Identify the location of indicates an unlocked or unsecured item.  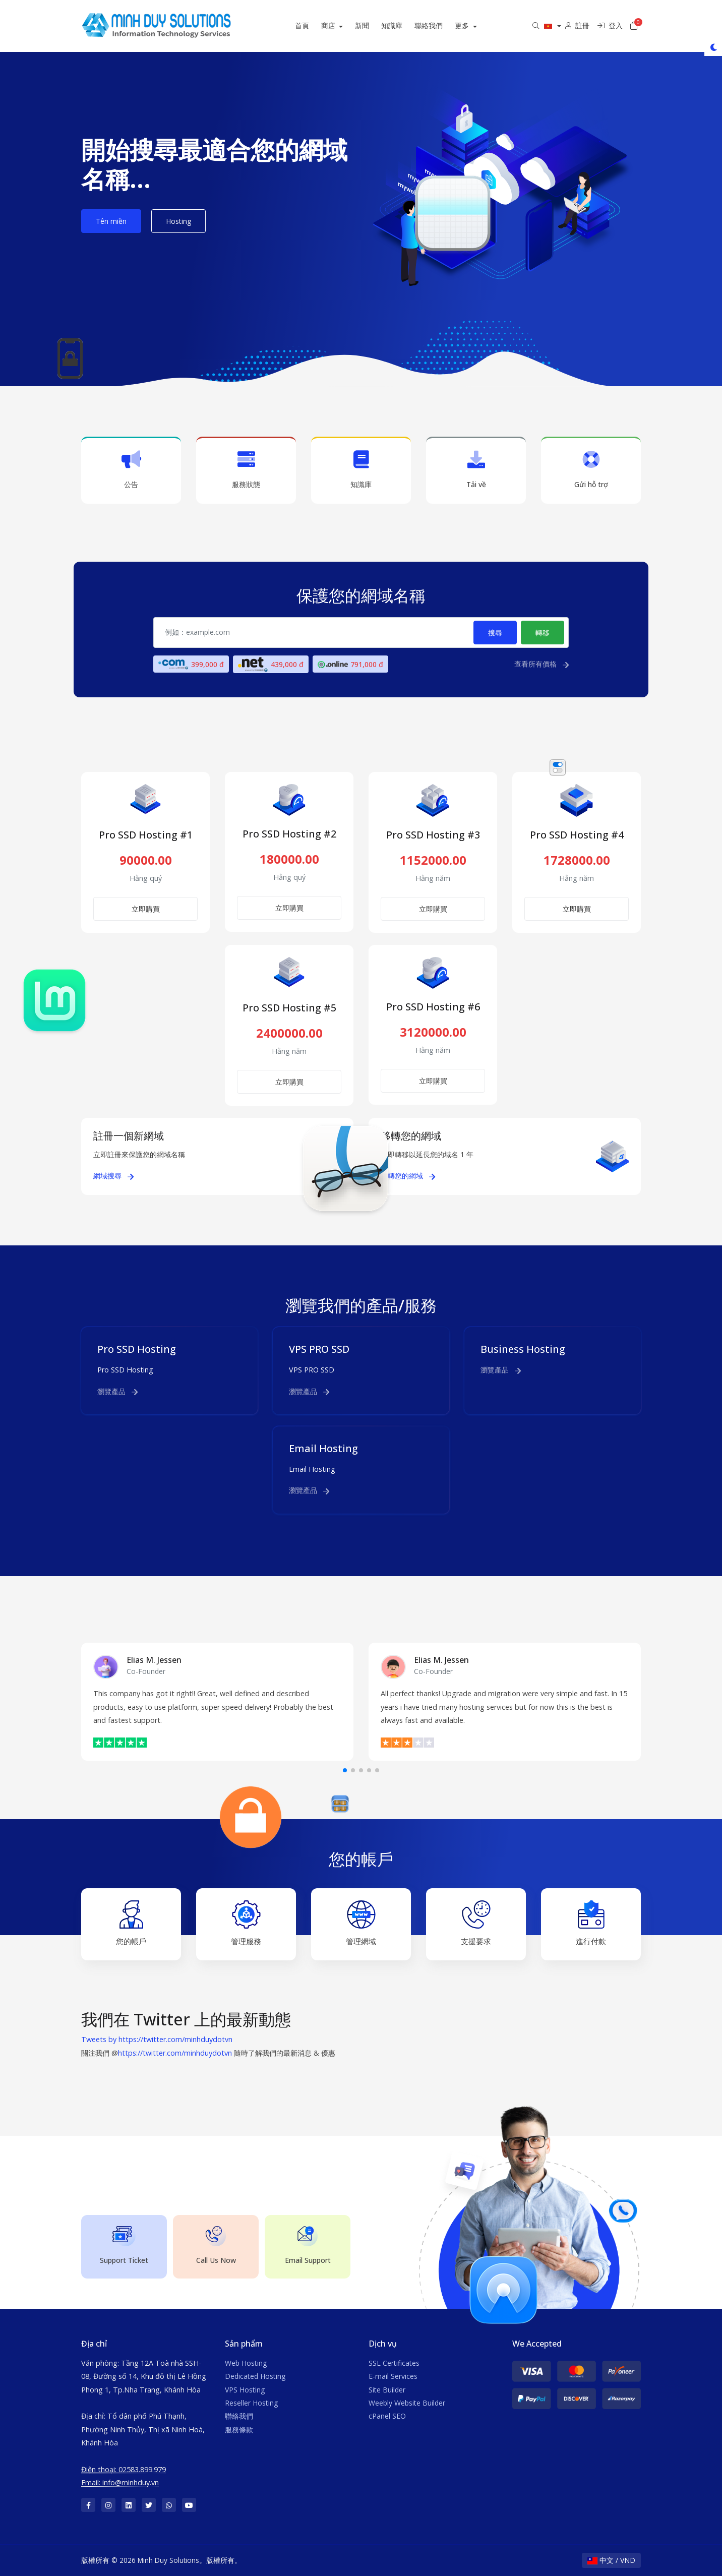
(251, 1817).